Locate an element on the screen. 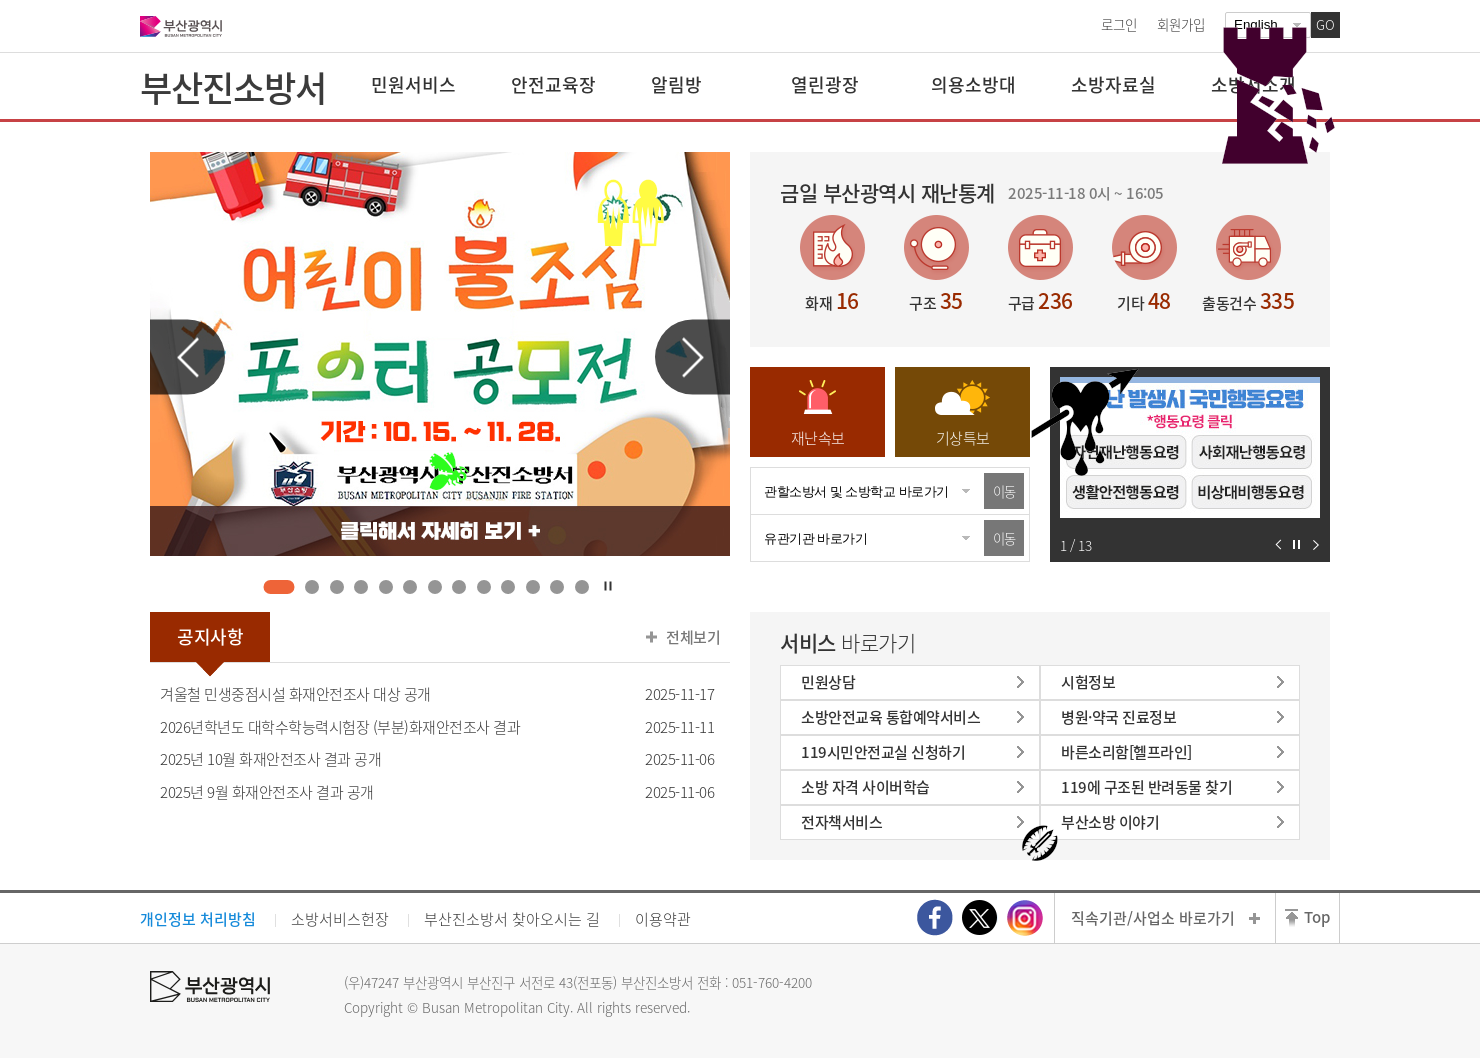 This screenshot has width=1480, height=1058. indicates a destroyed or damaged tower in a game is located at coordinates (1271, 95).